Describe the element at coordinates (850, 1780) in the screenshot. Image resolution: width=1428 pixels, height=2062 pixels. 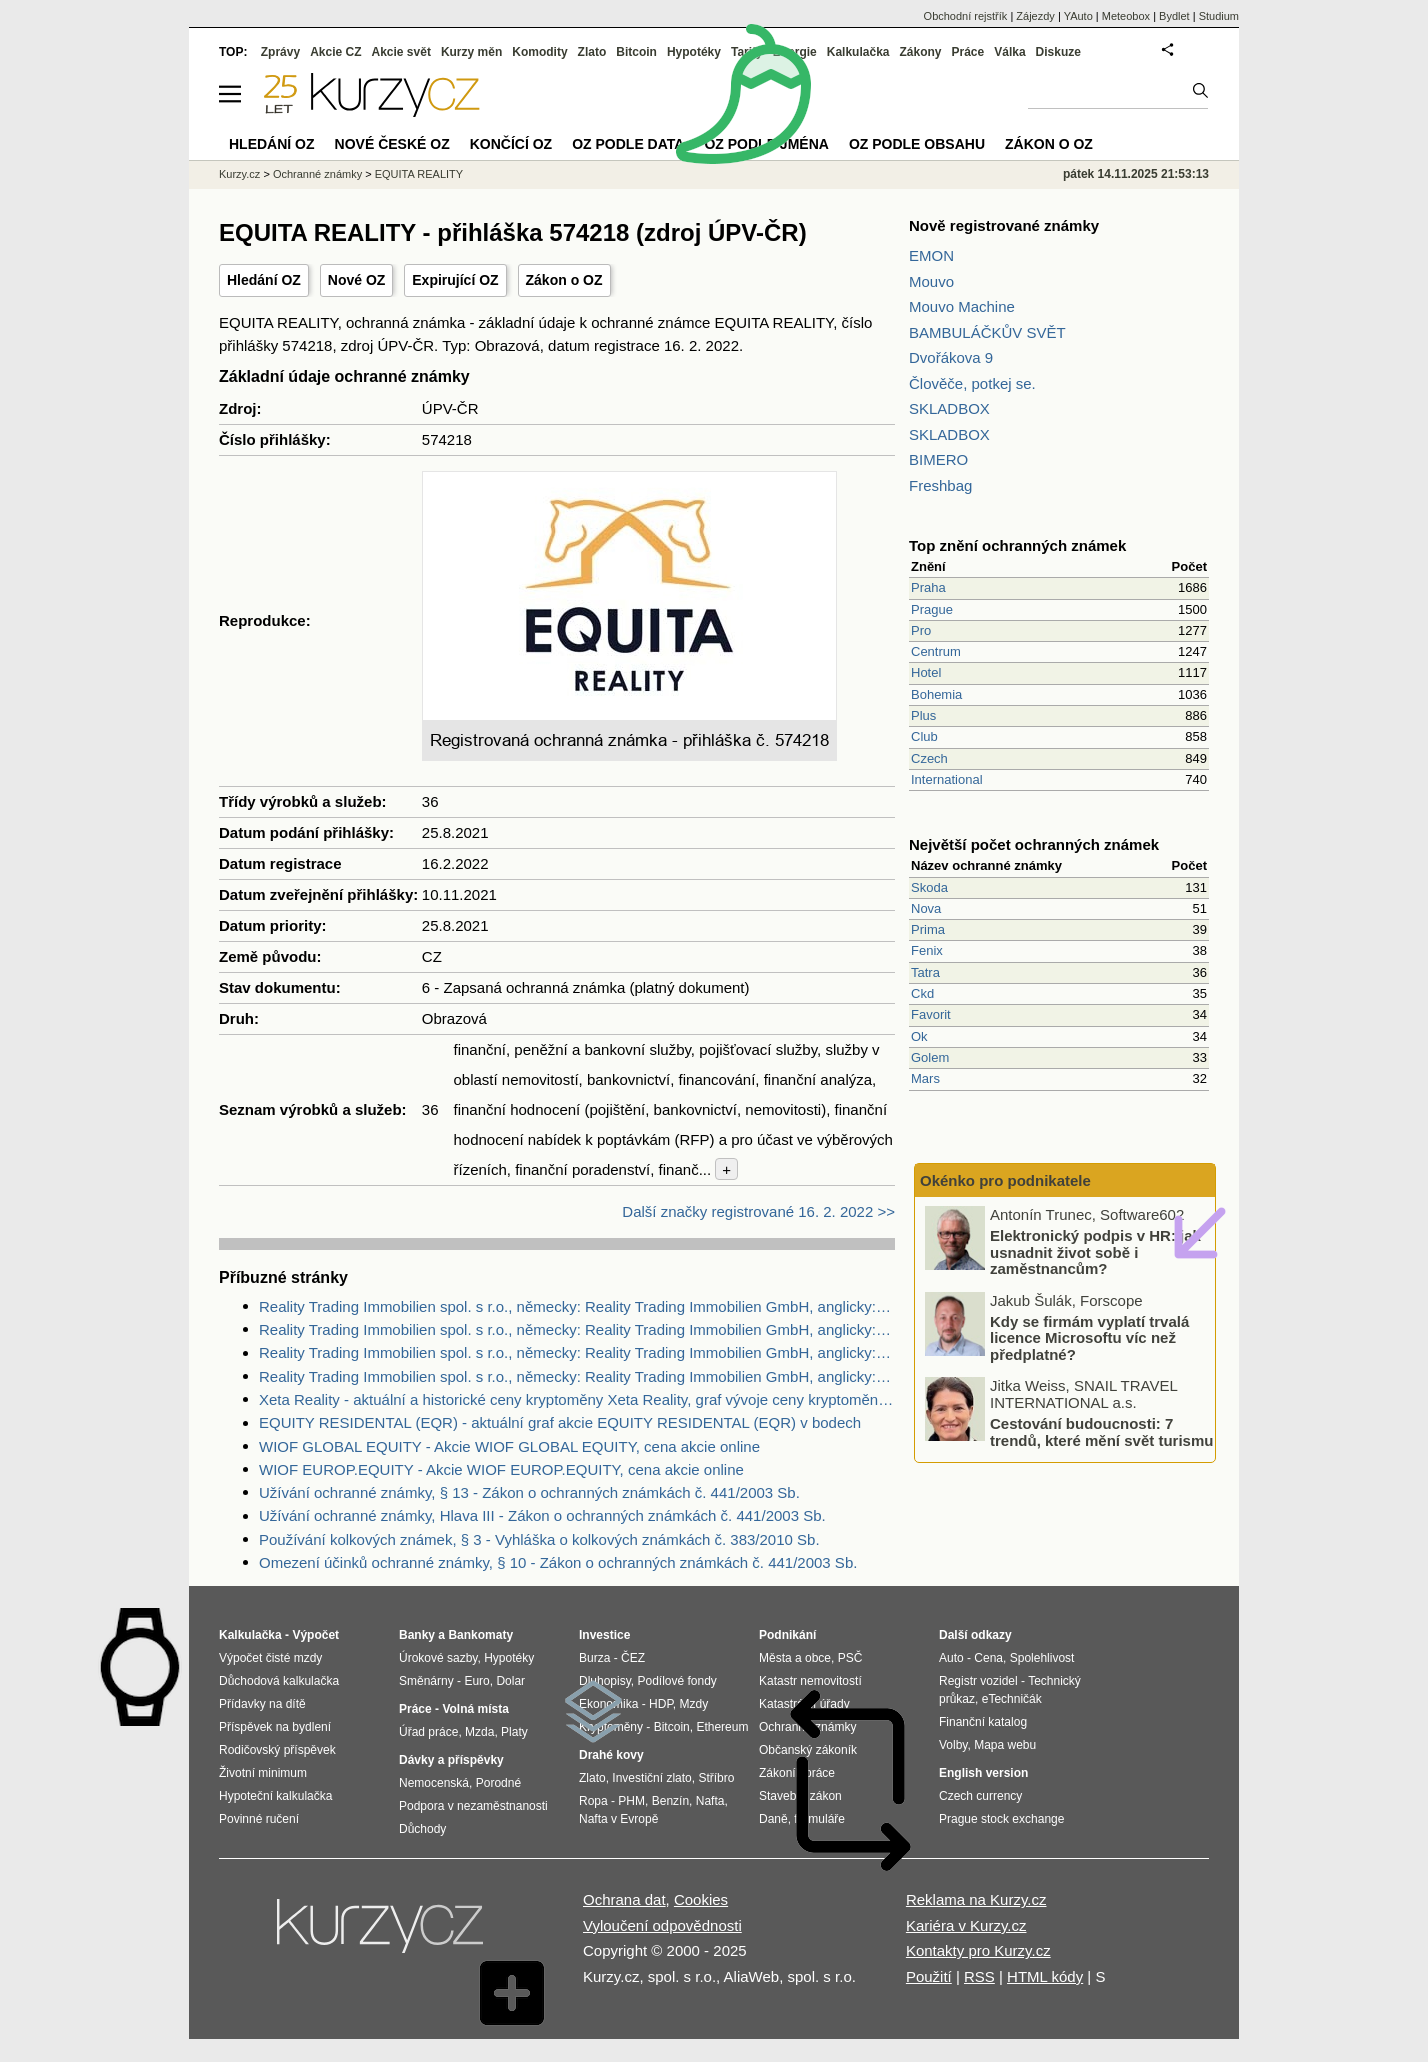
I see `rotate your device orientation` at that location.